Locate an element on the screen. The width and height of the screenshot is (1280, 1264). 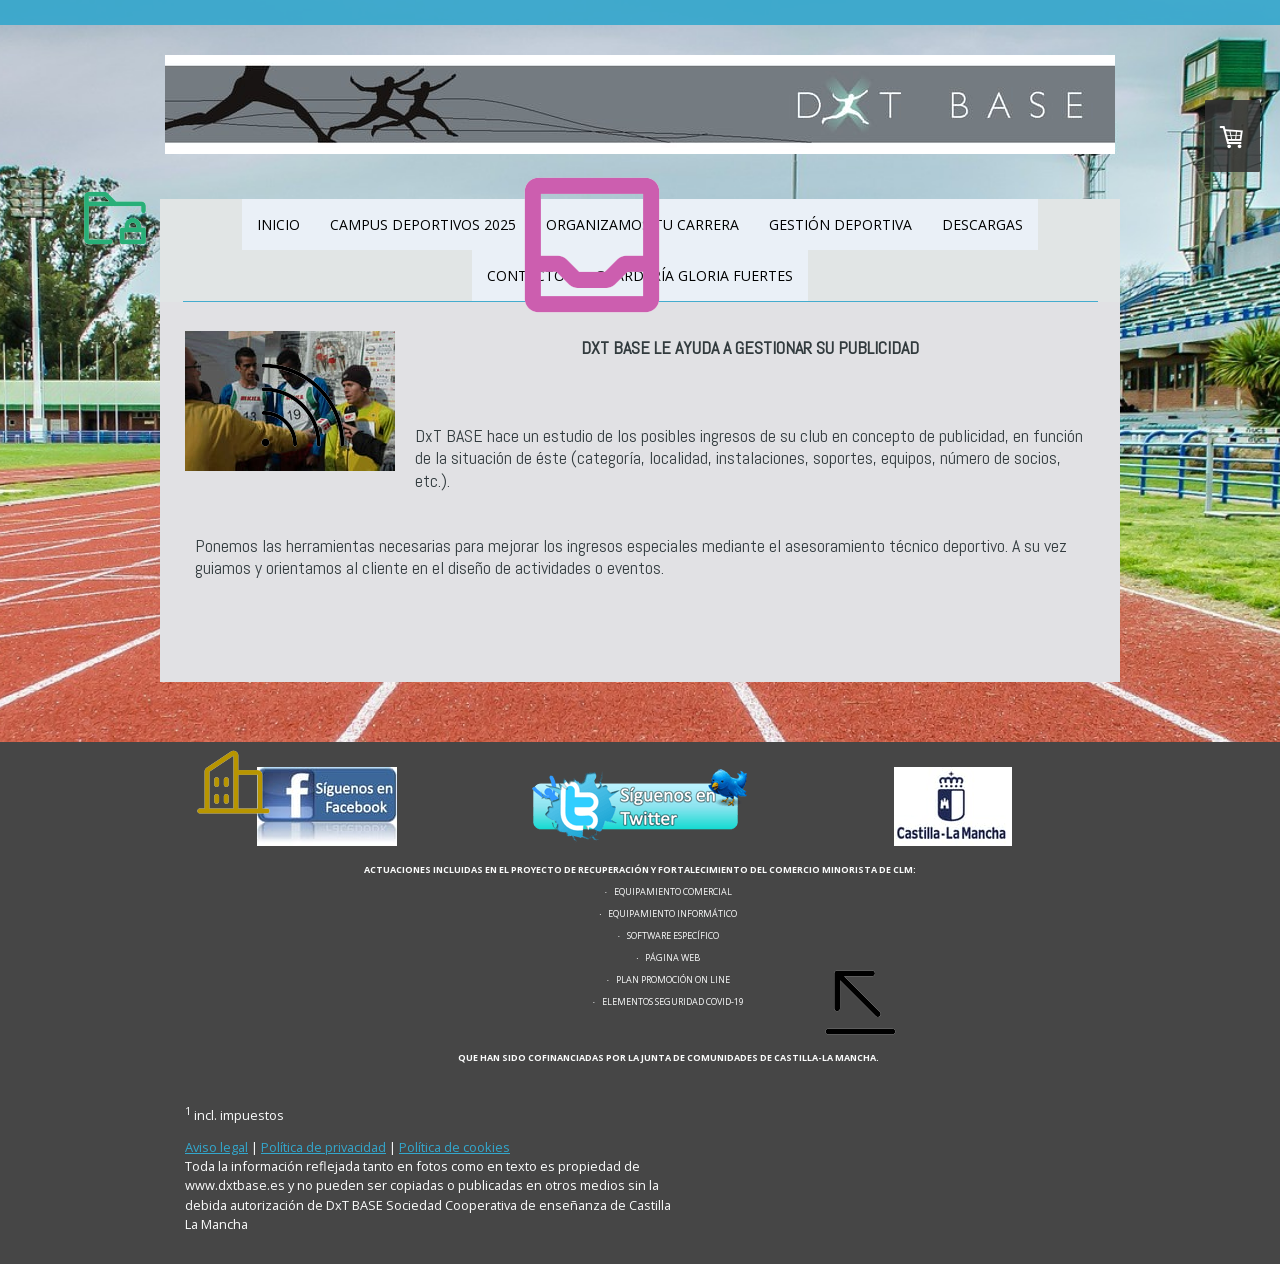
subscribe to RSS feed is located at coordinates (299, 409).